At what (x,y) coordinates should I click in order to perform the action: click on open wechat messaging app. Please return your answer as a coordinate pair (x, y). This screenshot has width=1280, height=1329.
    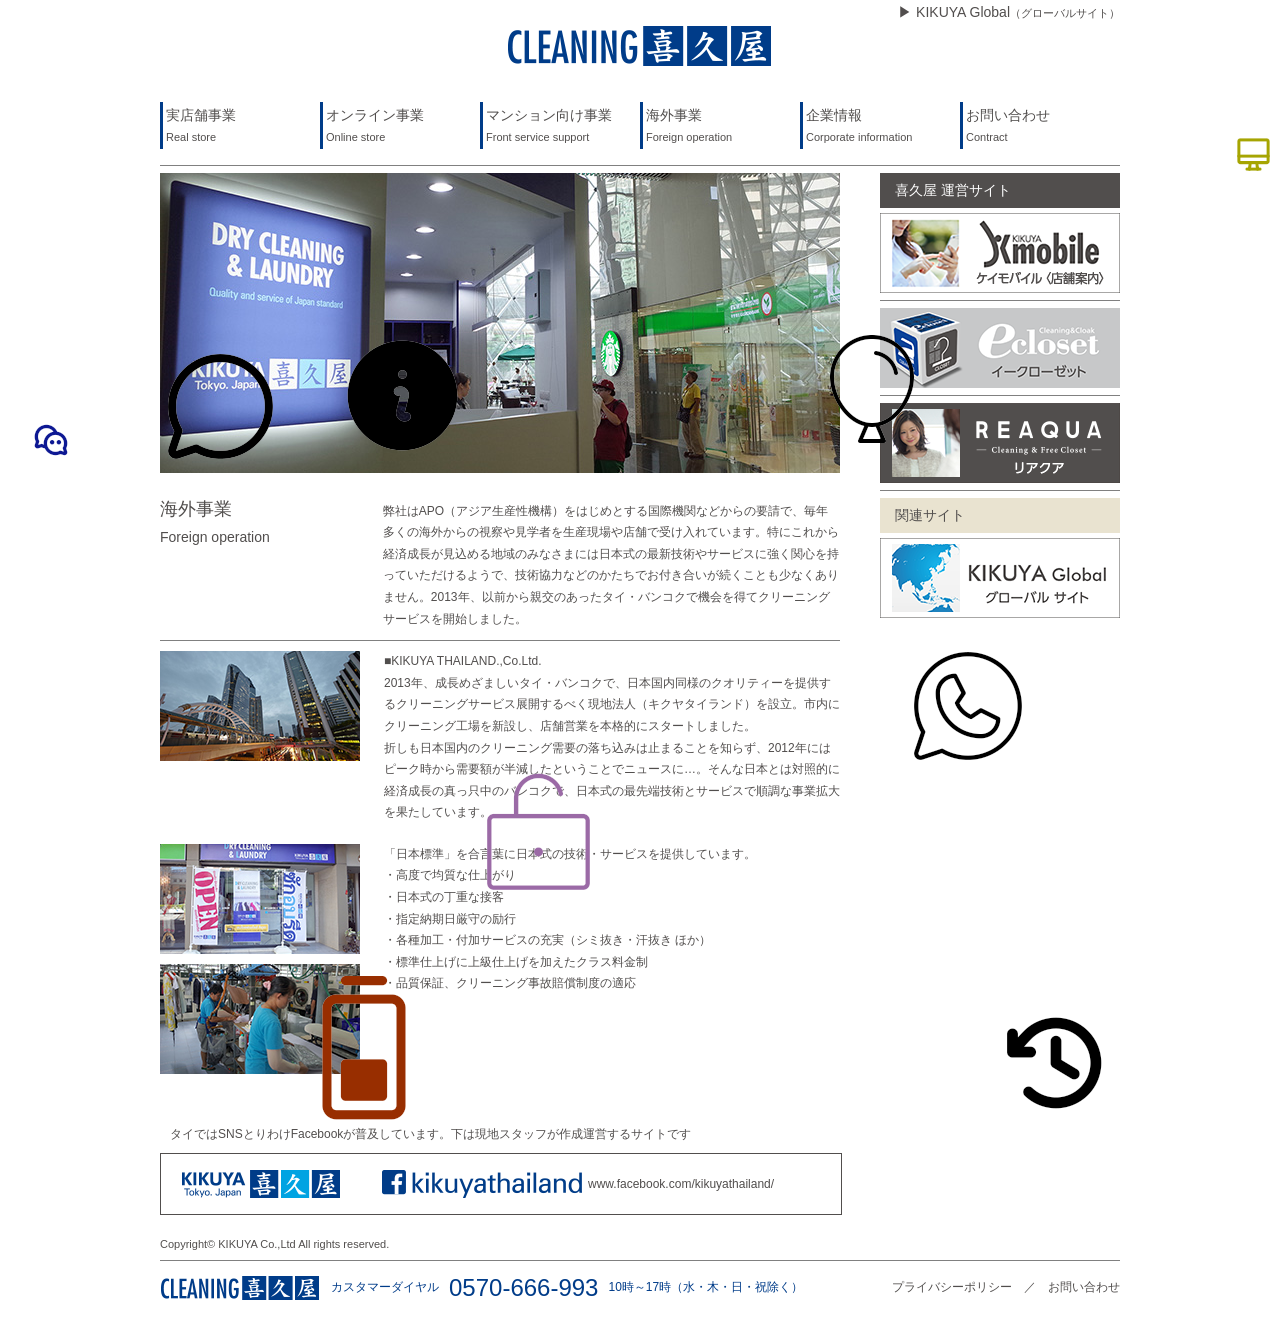
    Looking at the image, I should click on (51, 440).